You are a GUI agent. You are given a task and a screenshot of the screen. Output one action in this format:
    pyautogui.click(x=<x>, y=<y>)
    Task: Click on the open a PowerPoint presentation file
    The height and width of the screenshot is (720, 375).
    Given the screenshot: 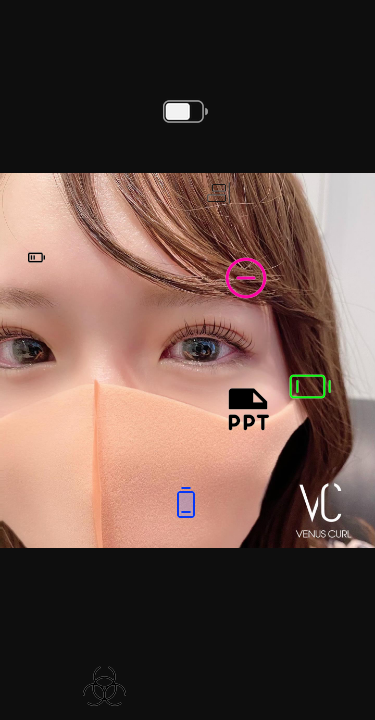 What is the action you would take?
    pyautogui.click(x=248, y=411)
    